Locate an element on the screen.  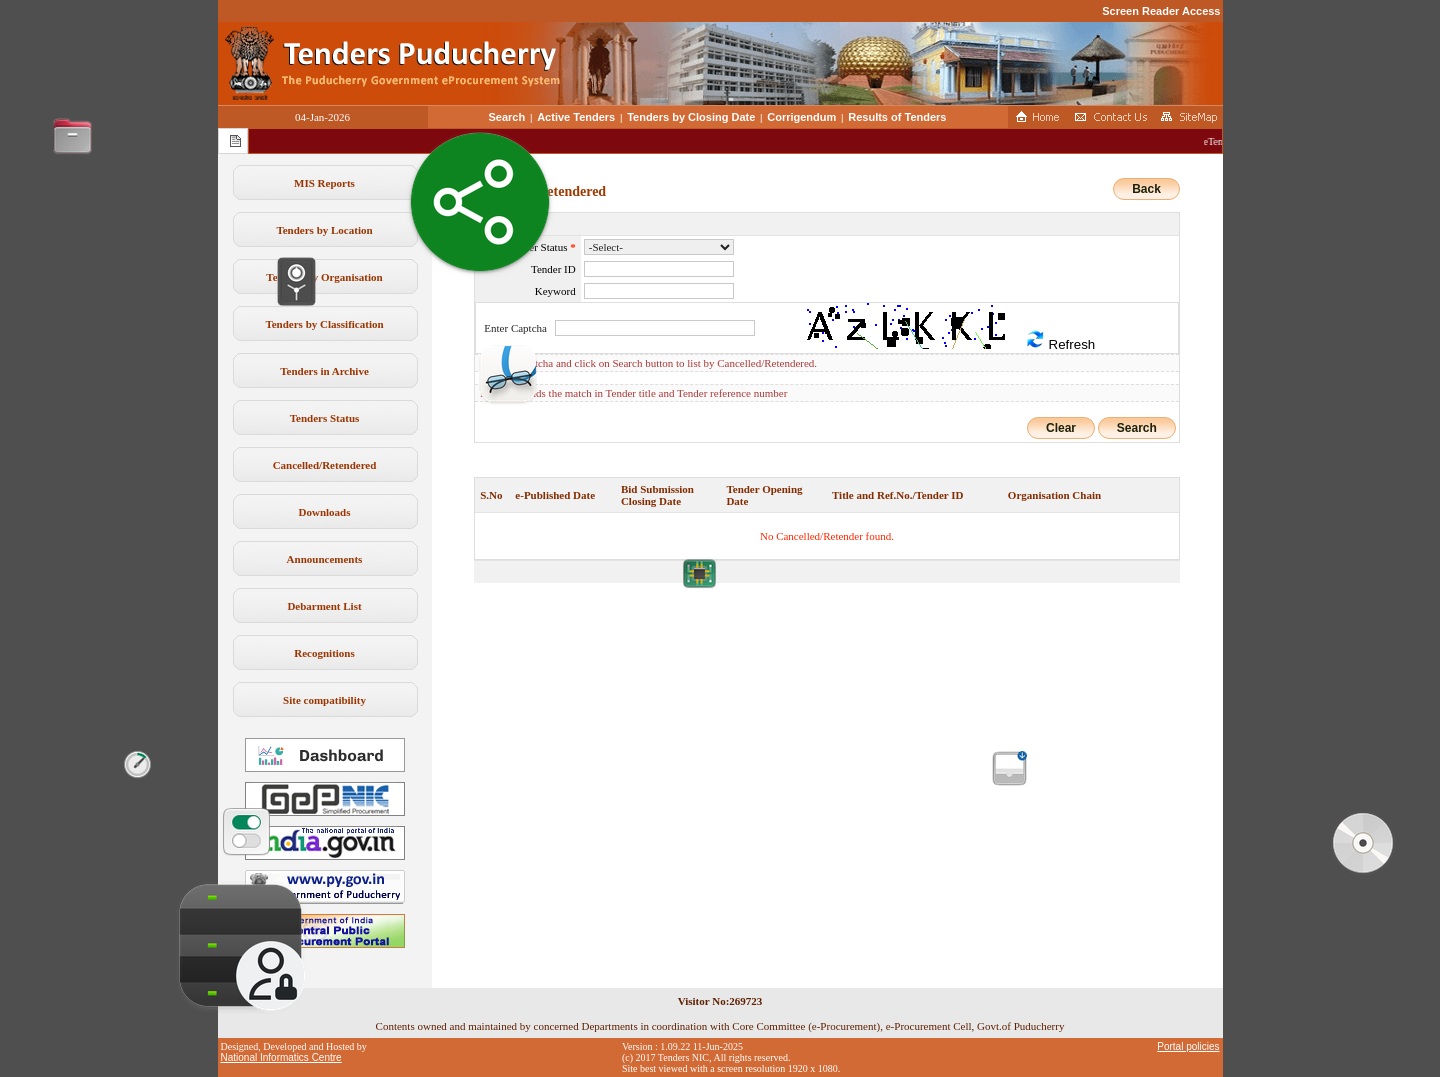
open cpu-x system monitoring app is located at coordinates (699, 573).